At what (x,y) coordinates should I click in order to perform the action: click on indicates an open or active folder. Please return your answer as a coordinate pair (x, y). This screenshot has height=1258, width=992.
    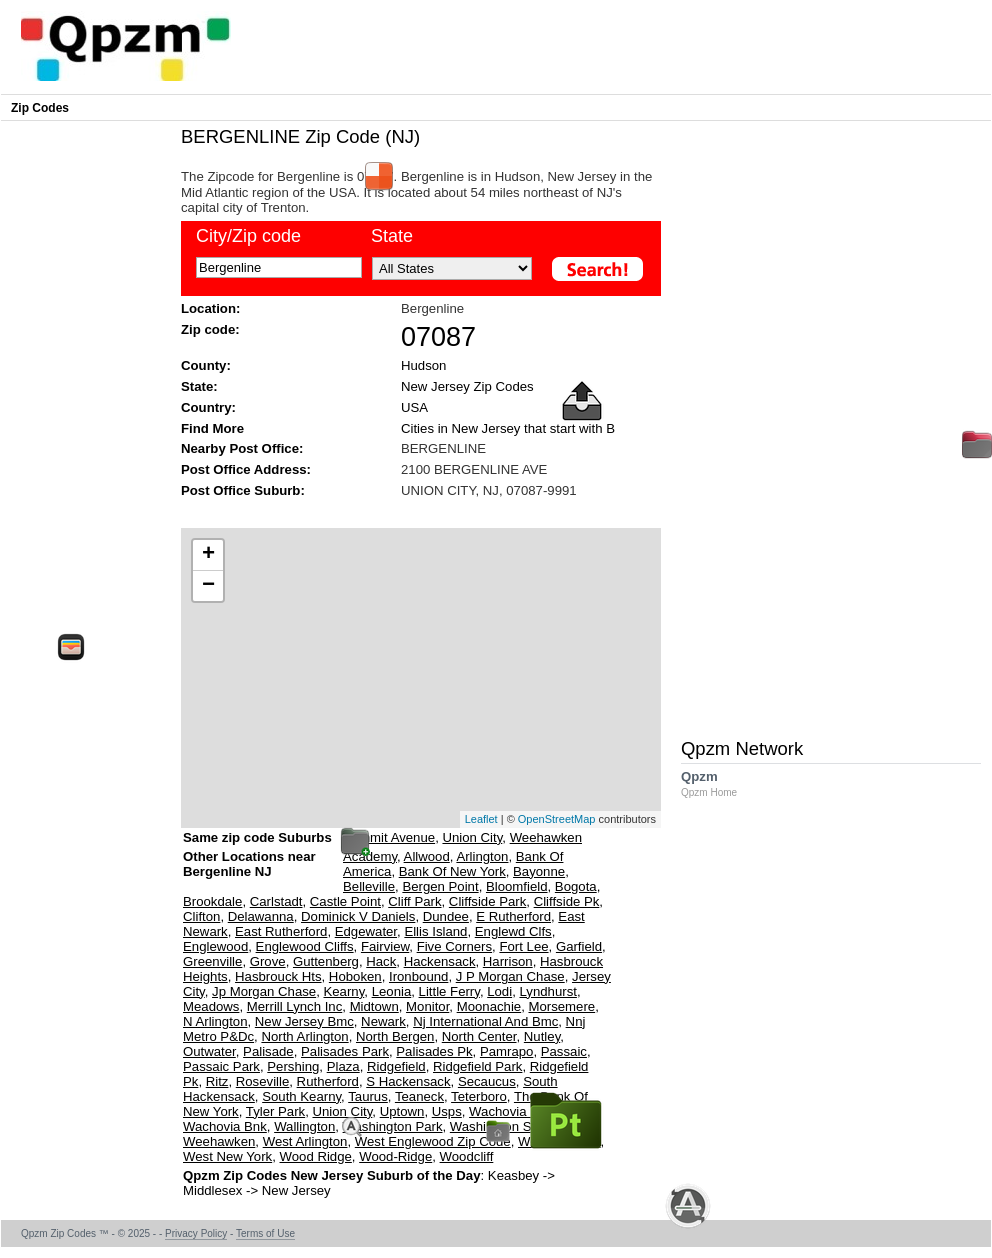
    Looking at the image, I should click on (977, 444).